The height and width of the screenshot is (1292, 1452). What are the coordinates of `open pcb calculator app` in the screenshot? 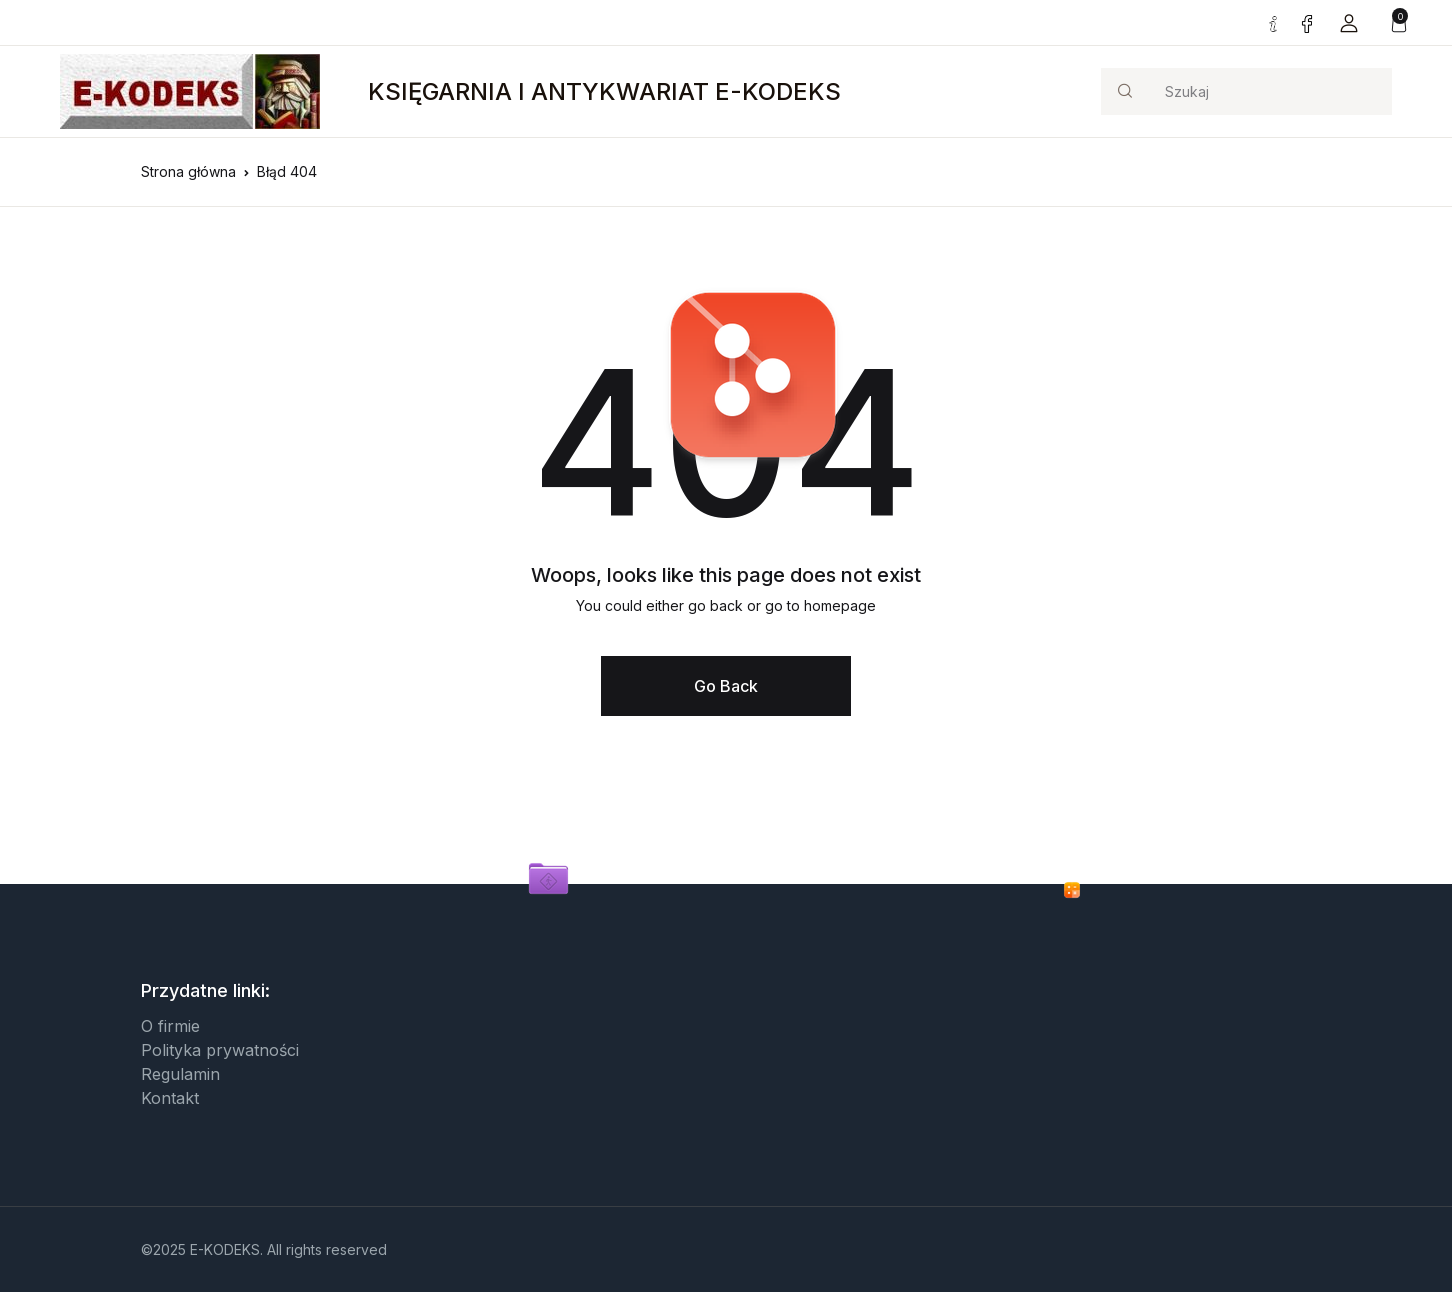 It's located at (1072, 890).